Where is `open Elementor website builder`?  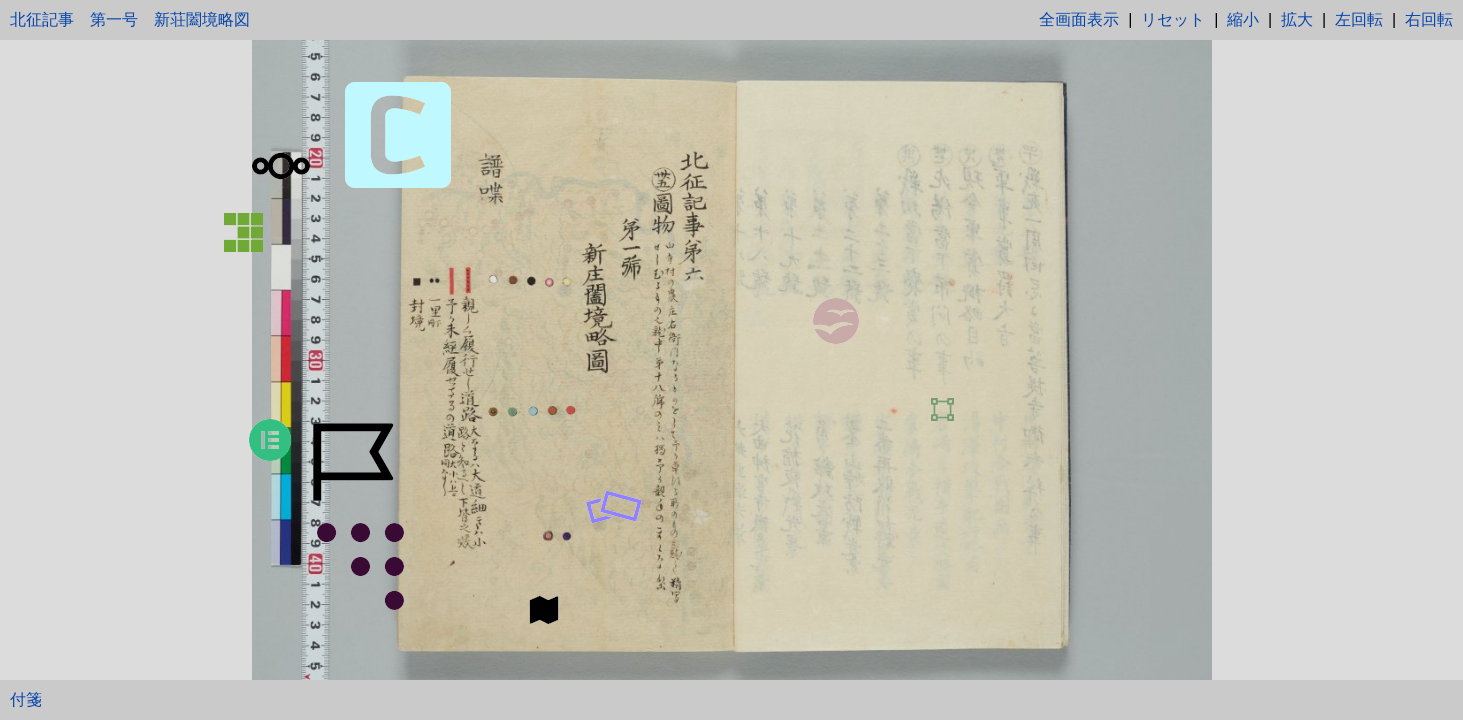
open Elementor website builder is located at coordinates (270, 440).